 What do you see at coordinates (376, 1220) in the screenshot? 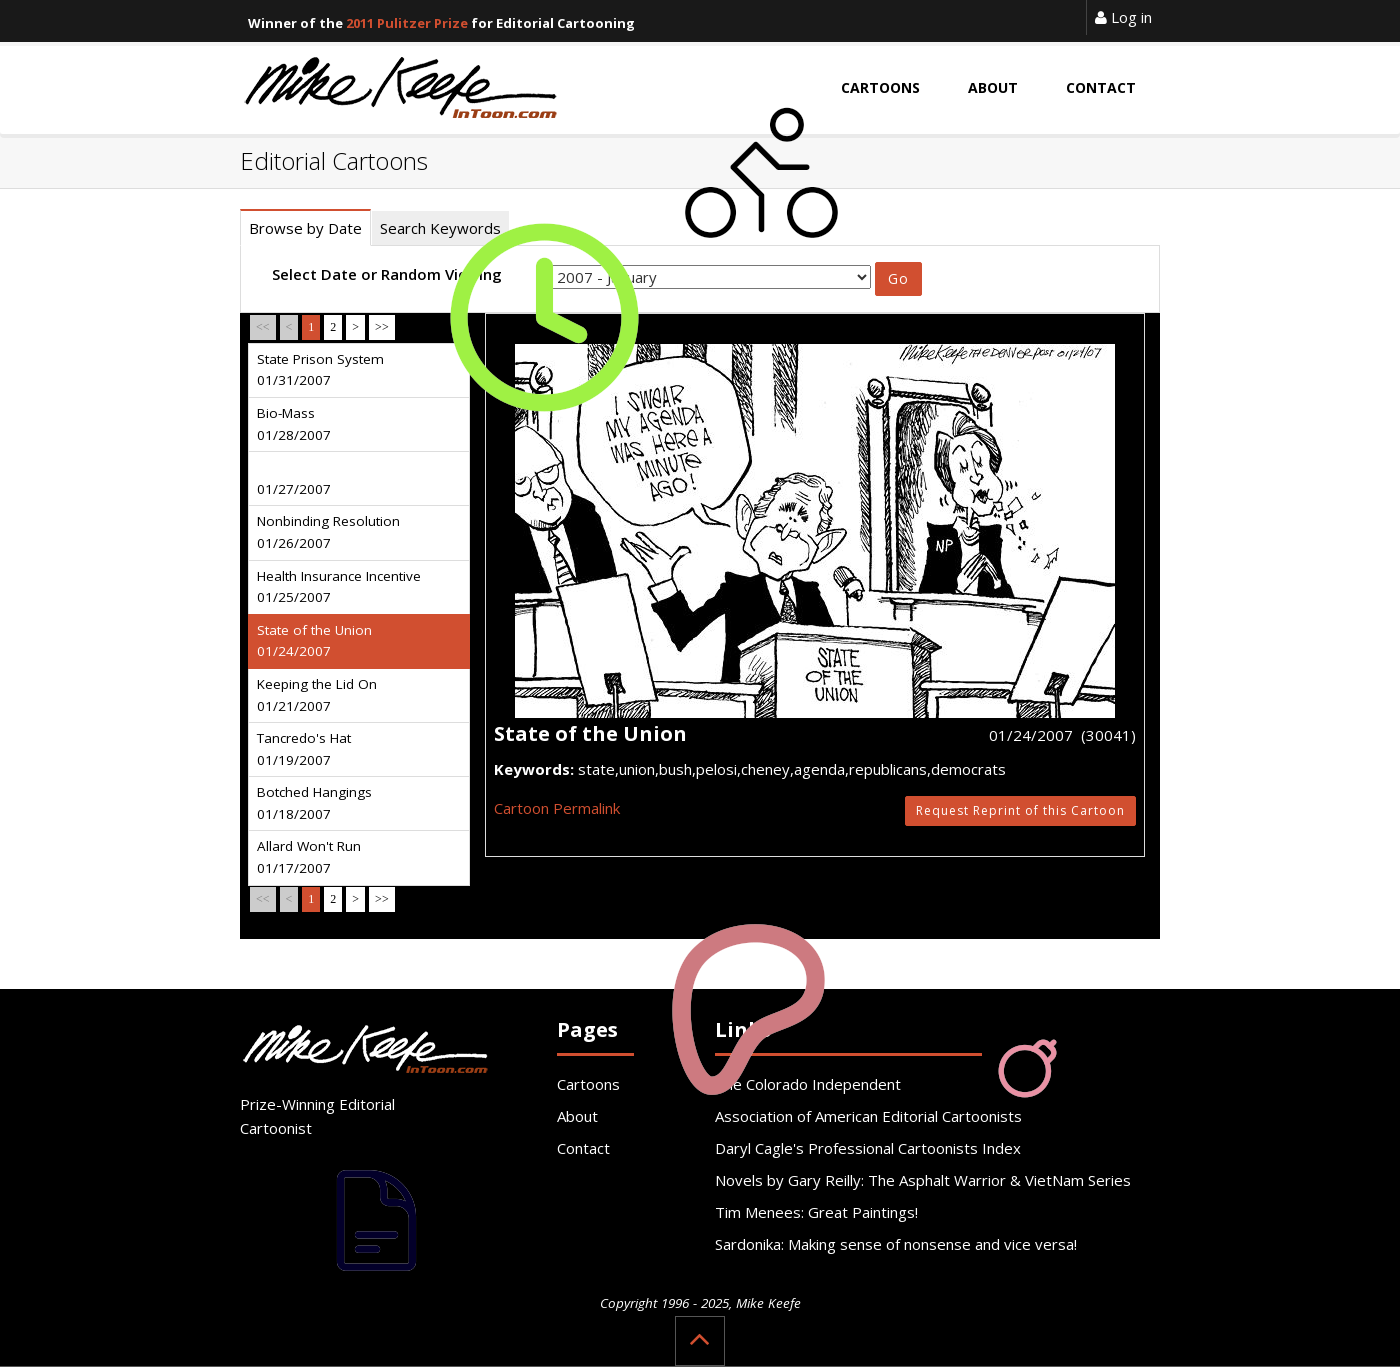
I see `view document details` at bounding box center [376, 1220].